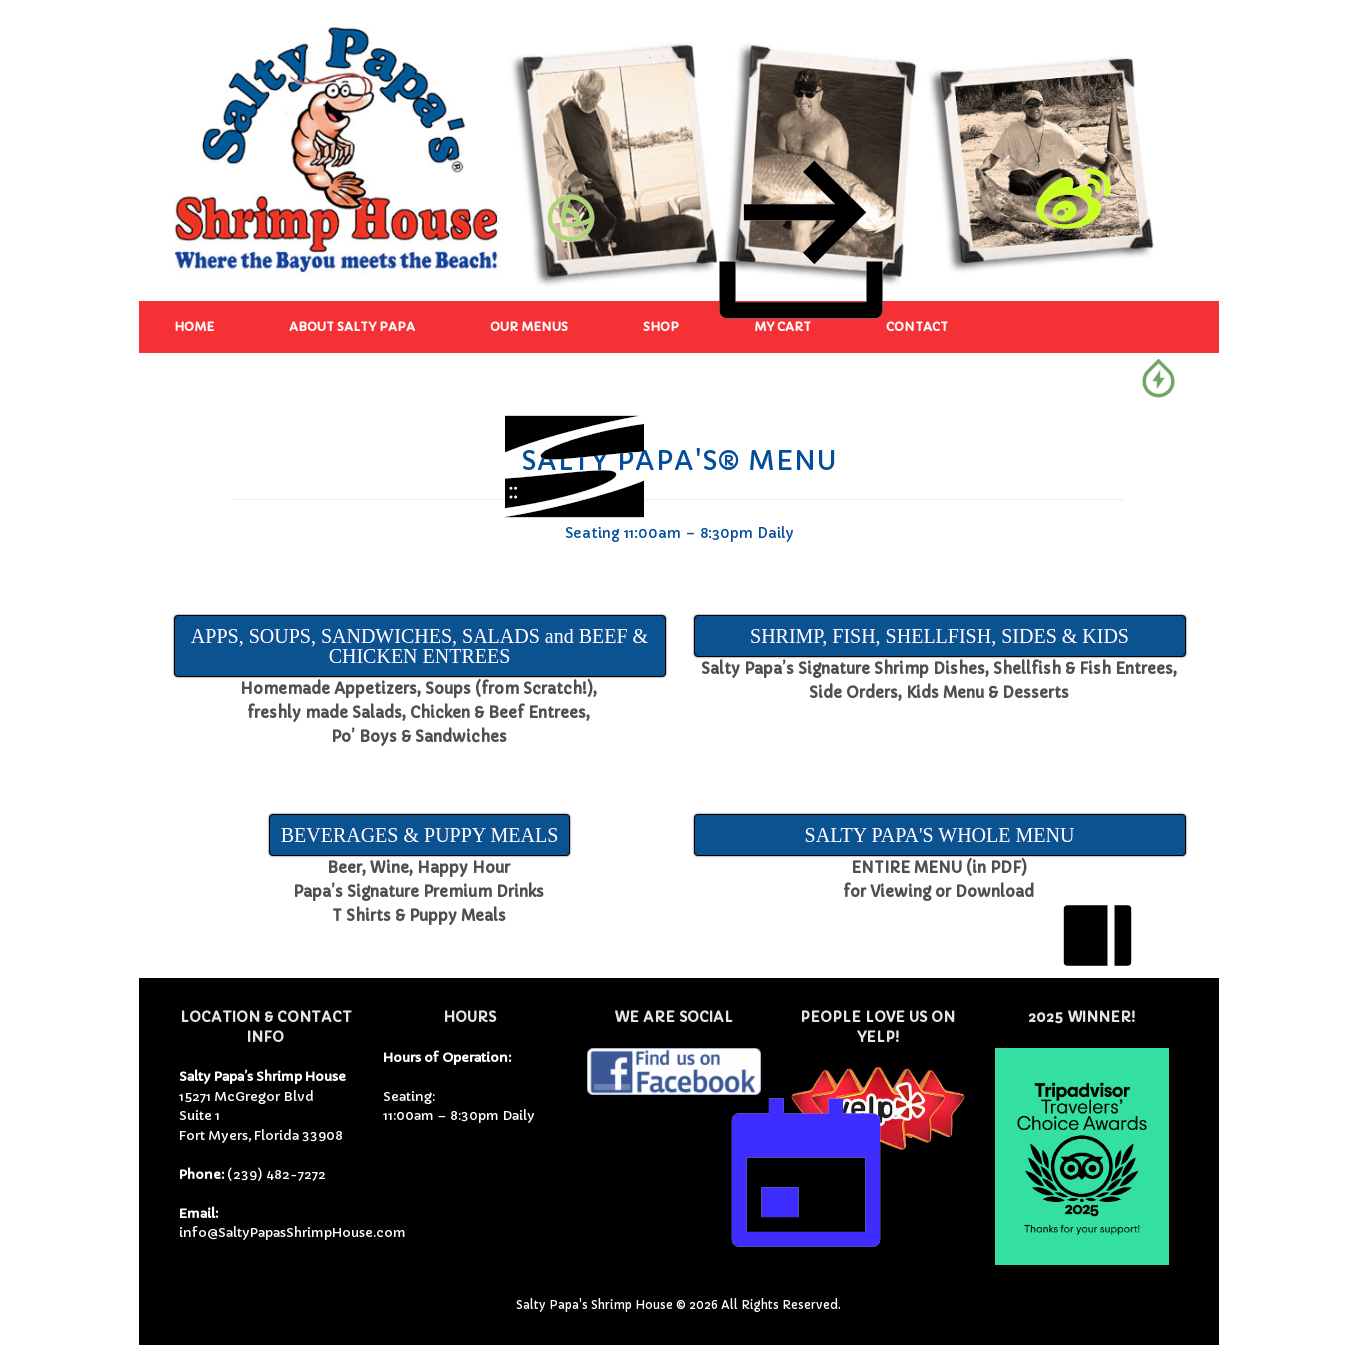  Describe the element at coordinates (801, 245) in the screenshot. I see `share content to another app or person` at that location.